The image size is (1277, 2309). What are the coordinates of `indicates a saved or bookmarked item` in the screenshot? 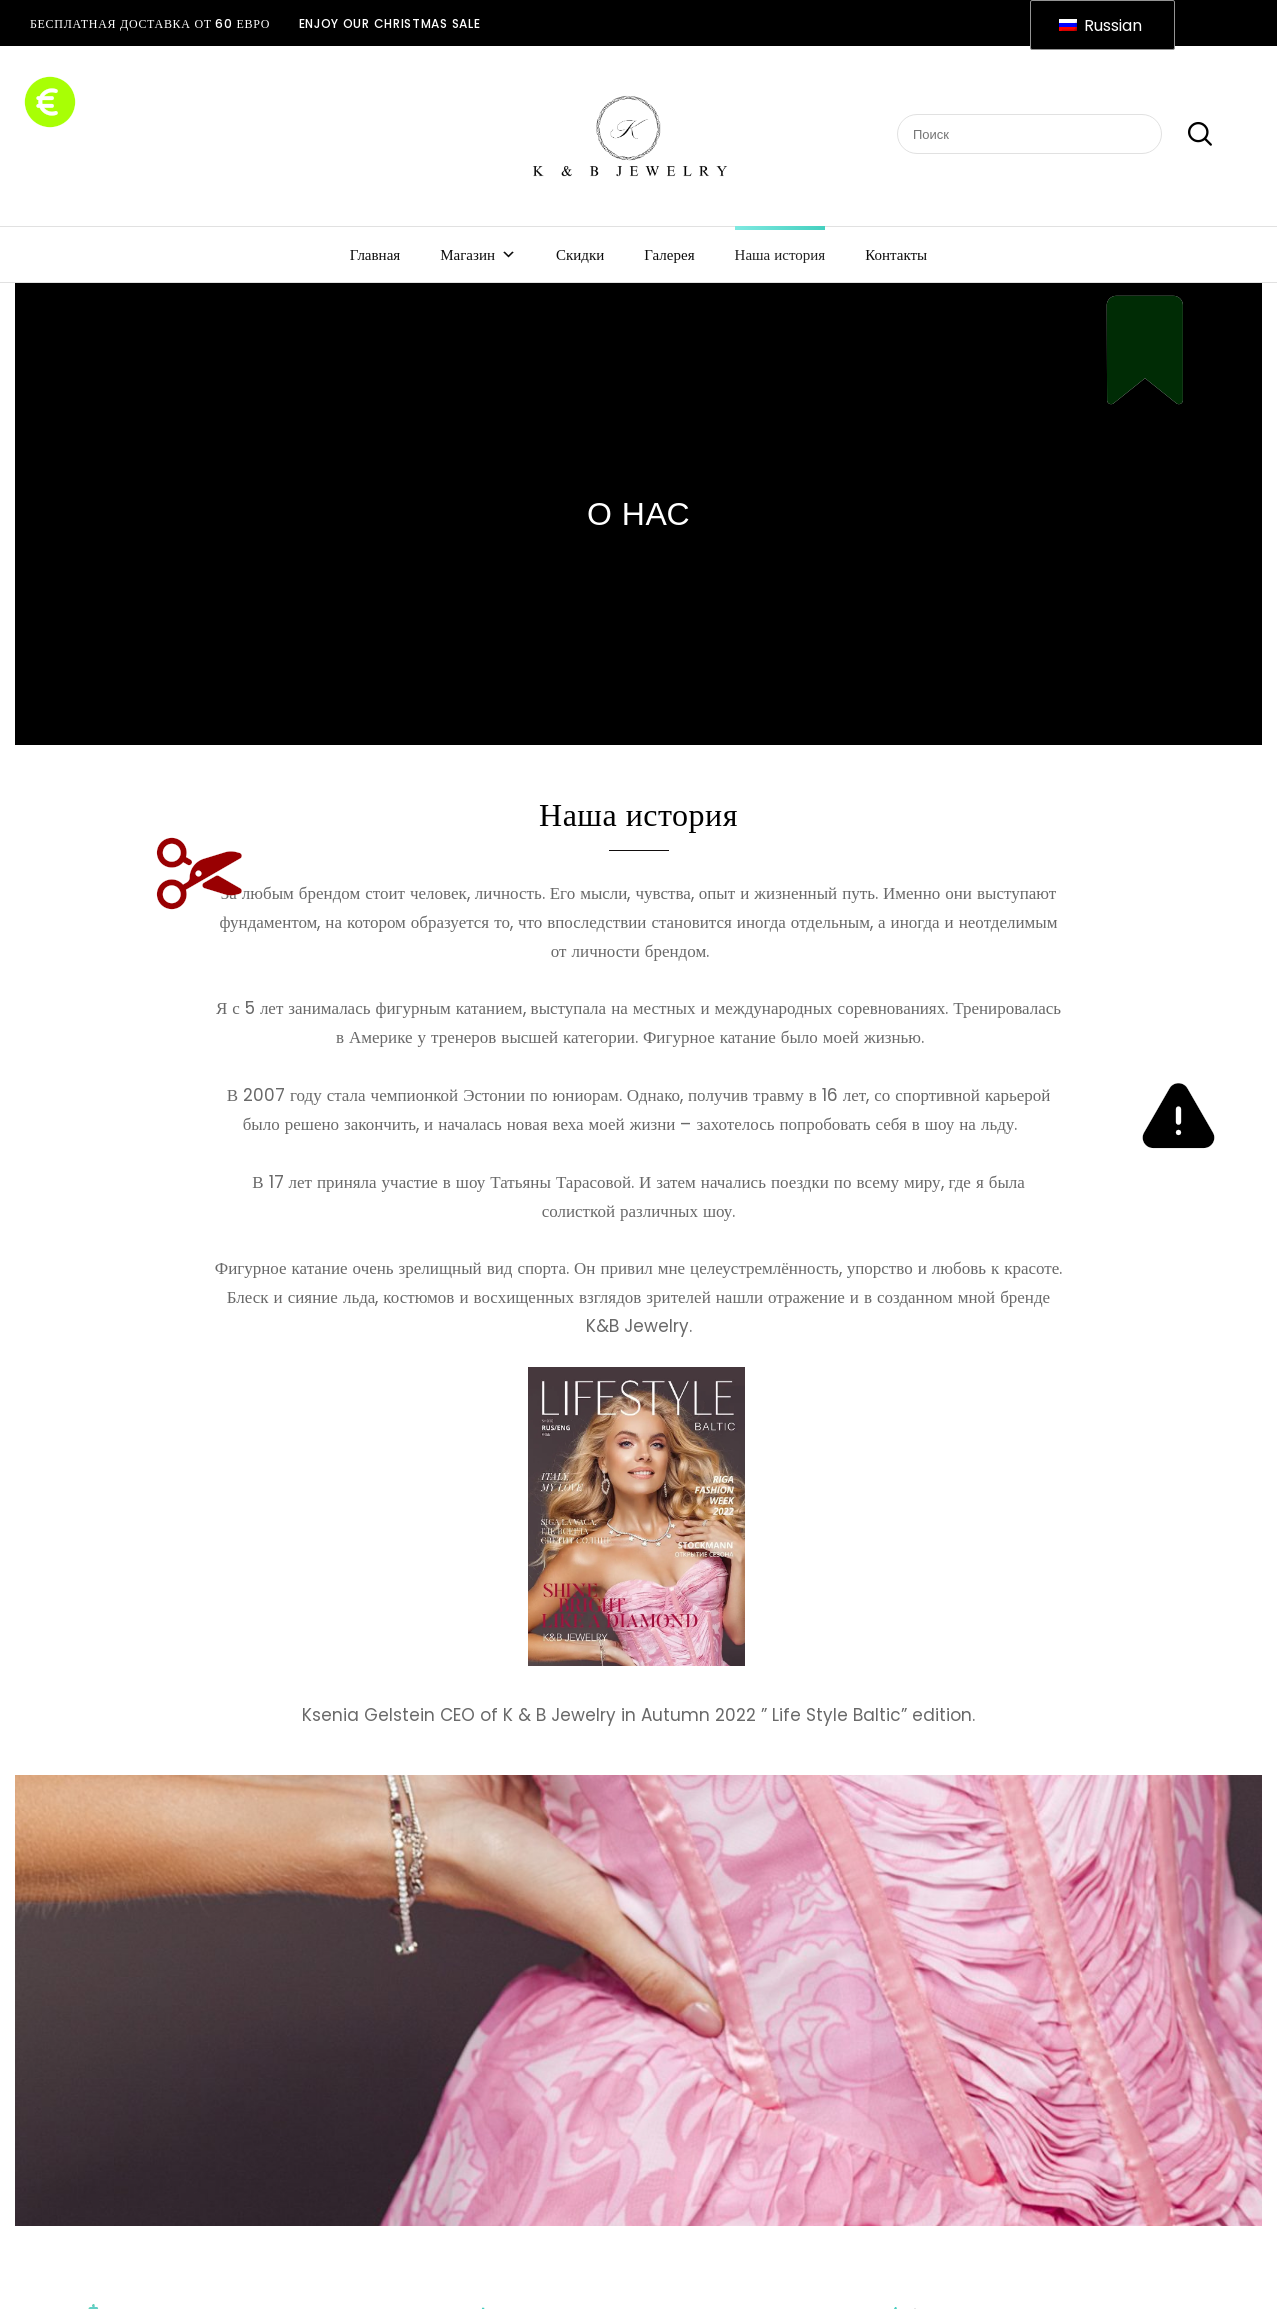 It's located at (1145, 350).